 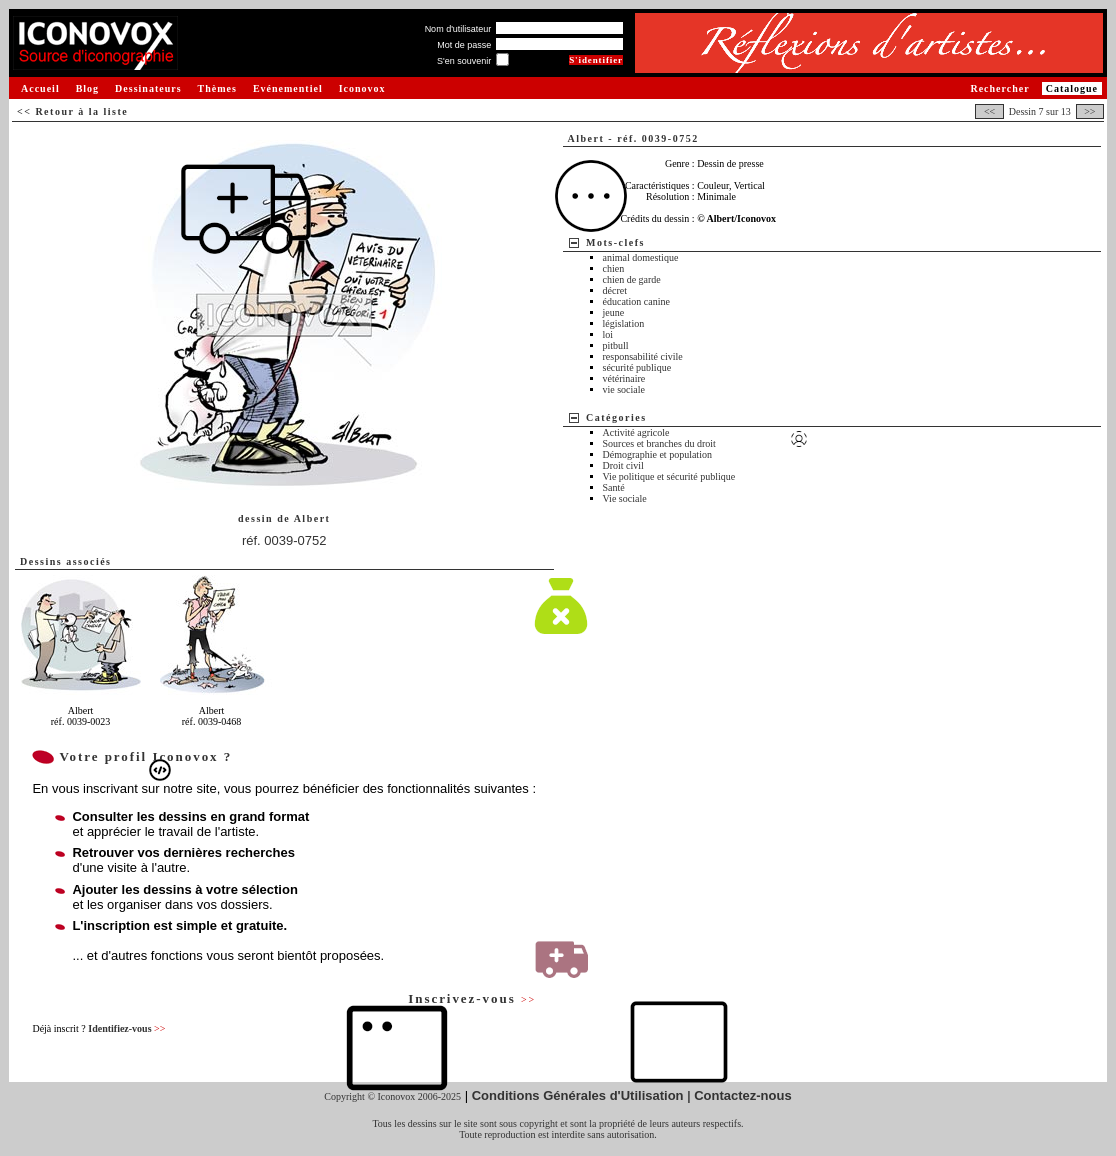 What do you see at coordinates (160, 770) in the screenshot?
I see `access code or developer settings` at bounding box center [160, 770].